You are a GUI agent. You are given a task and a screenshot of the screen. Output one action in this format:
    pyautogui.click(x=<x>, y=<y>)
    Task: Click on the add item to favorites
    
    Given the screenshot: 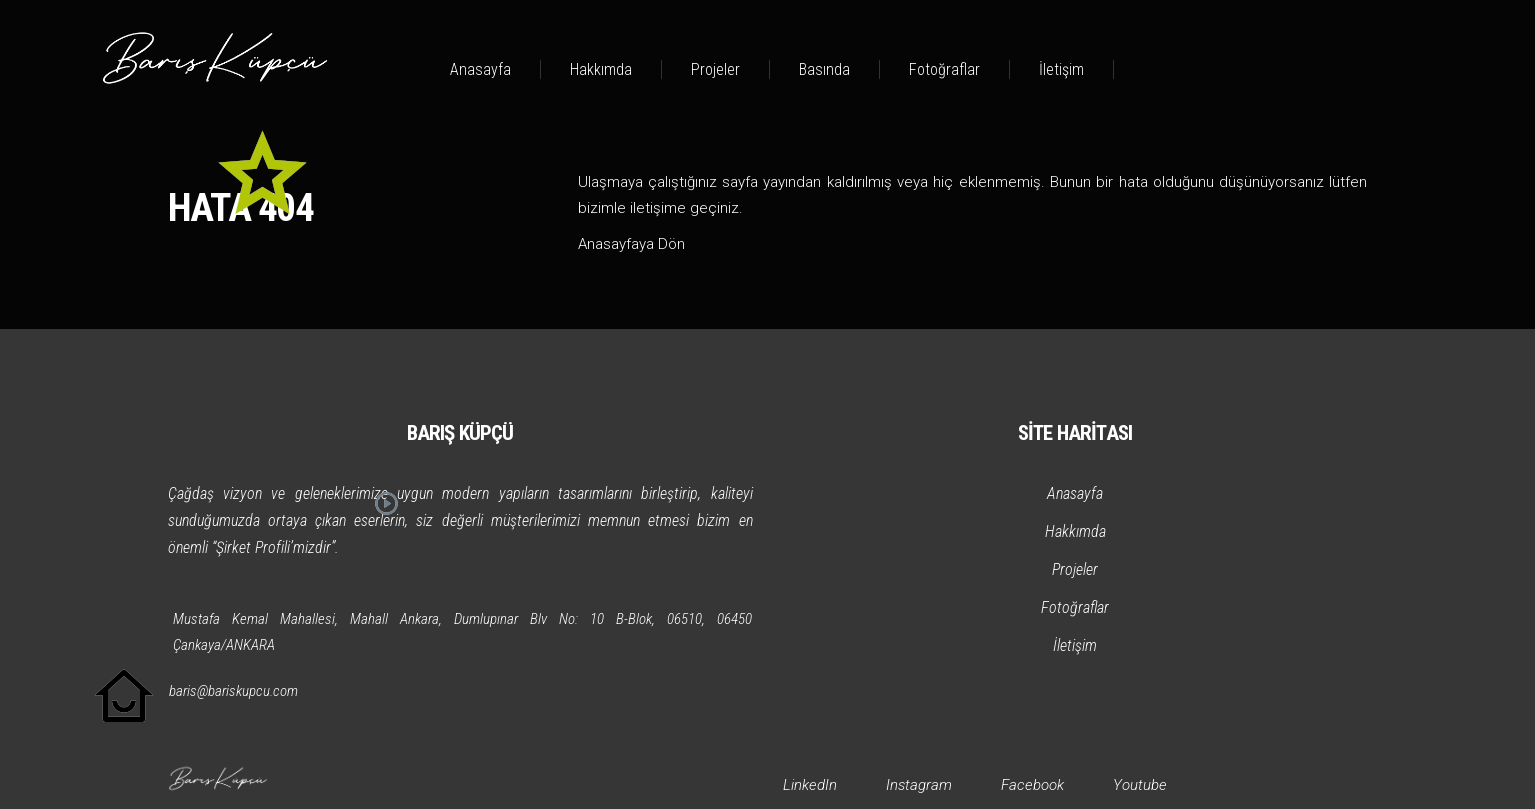 What is the action you would take?
    pyautogui.click(x=262, y=174)
    